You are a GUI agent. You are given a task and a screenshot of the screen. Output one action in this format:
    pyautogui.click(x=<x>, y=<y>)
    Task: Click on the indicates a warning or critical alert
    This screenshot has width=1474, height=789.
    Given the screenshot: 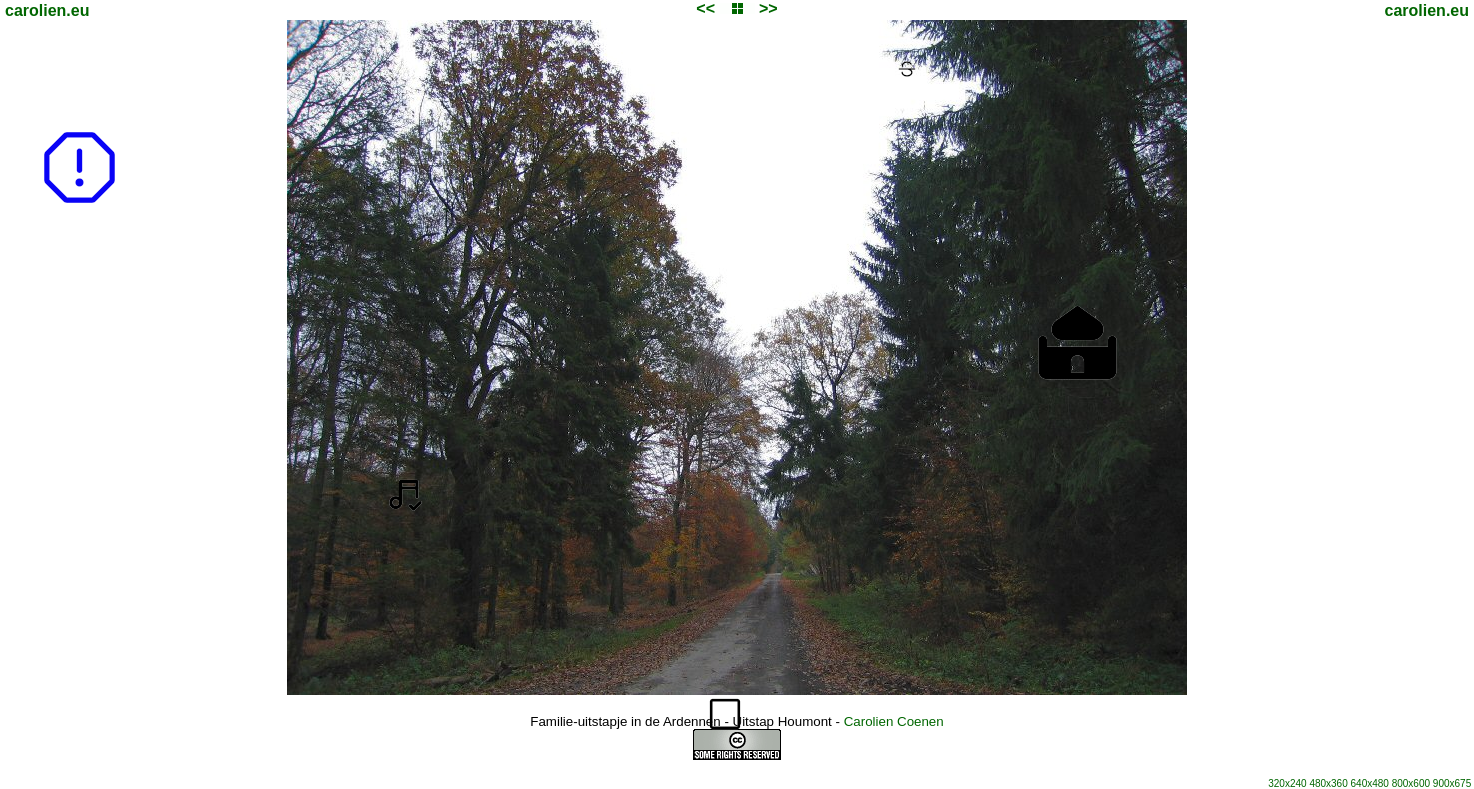 What is the action you would take?
    pyautogui.click(x=79, y=167)
    